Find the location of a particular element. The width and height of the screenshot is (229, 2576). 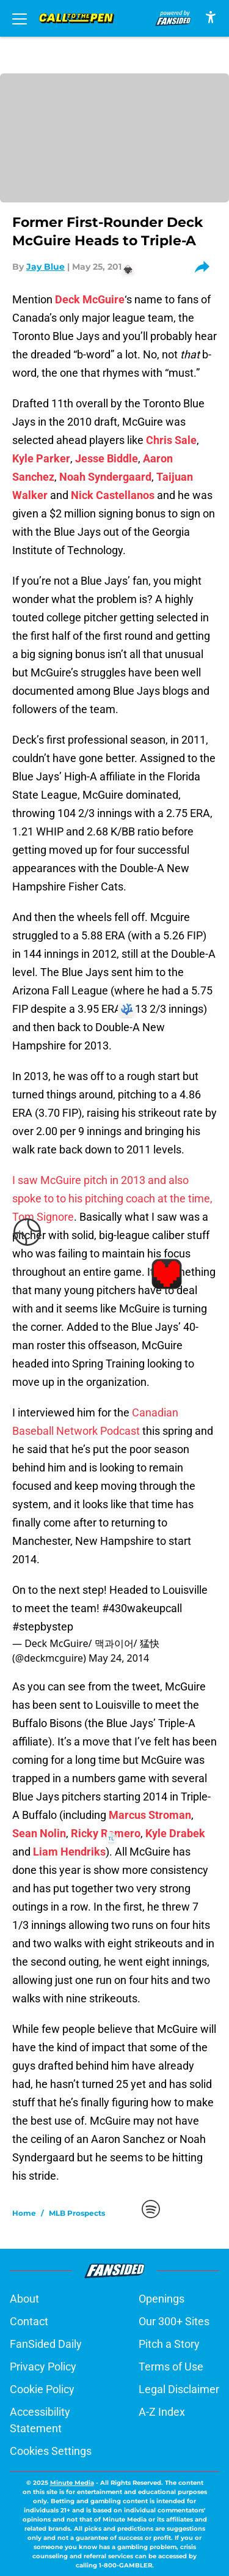

open spotify is located at coordinates (151, 2209).